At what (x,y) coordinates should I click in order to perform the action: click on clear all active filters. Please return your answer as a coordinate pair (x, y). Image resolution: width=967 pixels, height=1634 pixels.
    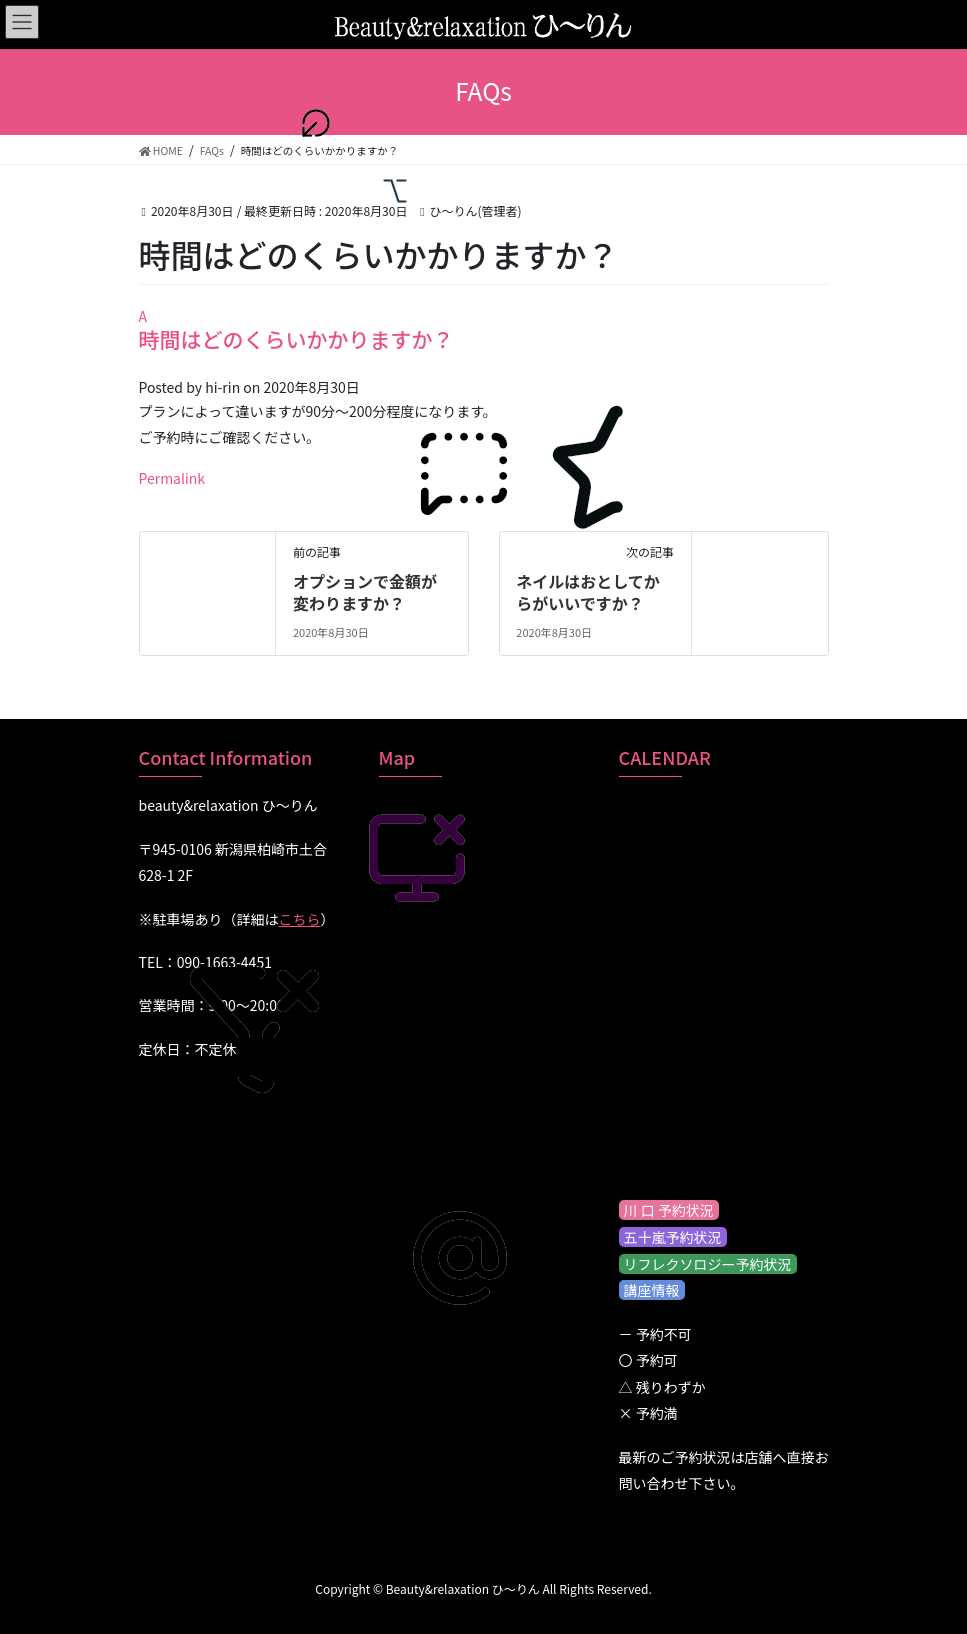
    Looking at the image, I should click on (256, 1027).